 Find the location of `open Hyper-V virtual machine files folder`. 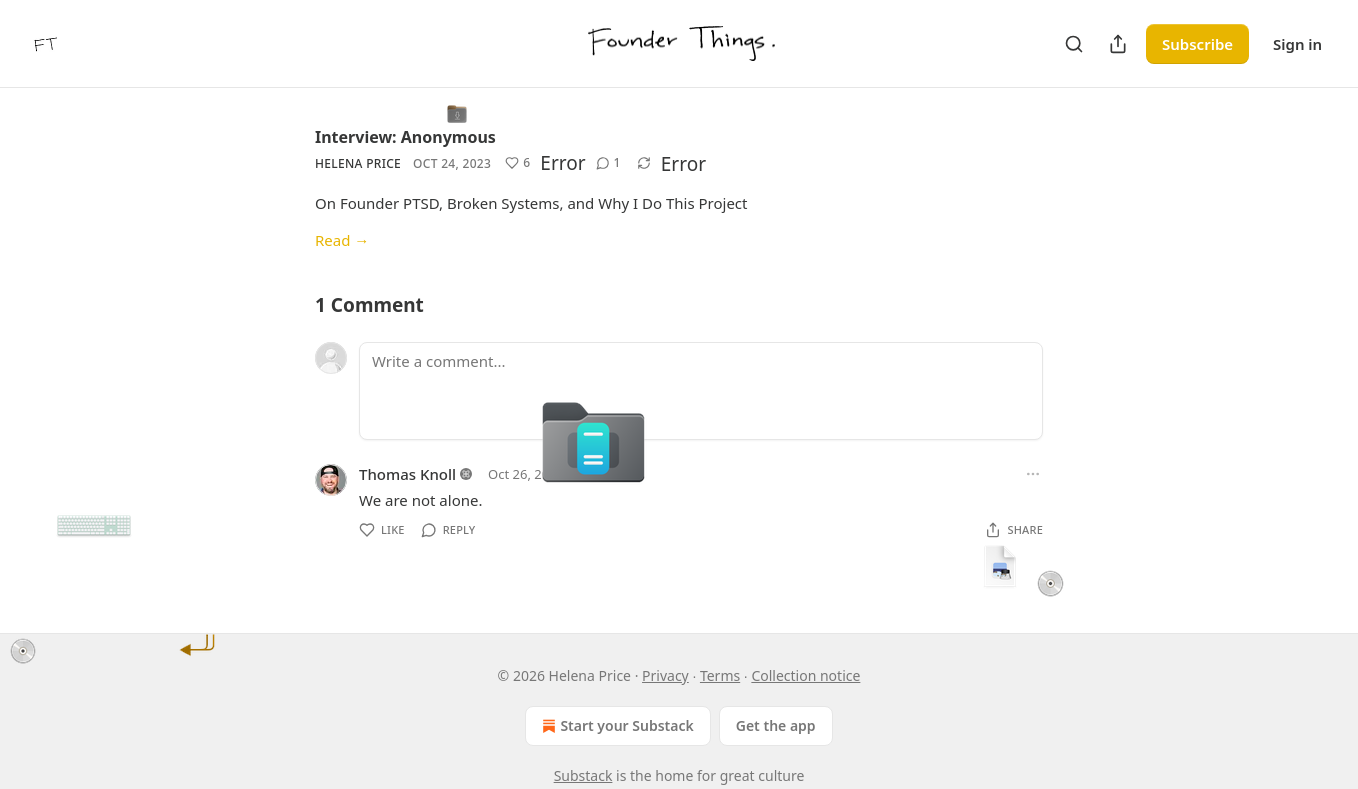

open Hyper-V virtual machine files folder is located at coordinates (593, 445).